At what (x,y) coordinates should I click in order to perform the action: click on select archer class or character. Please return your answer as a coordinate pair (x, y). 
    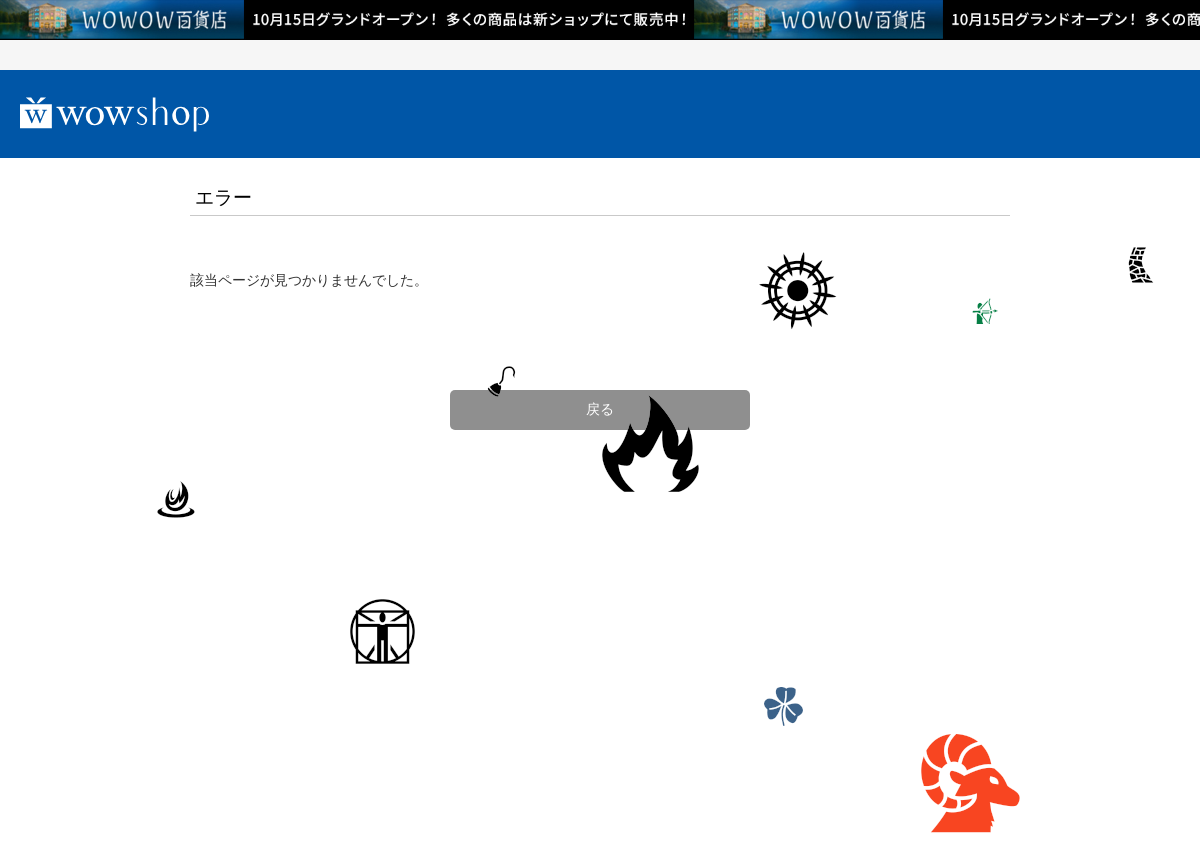
    Looking at the image, I should click on (985, 311).